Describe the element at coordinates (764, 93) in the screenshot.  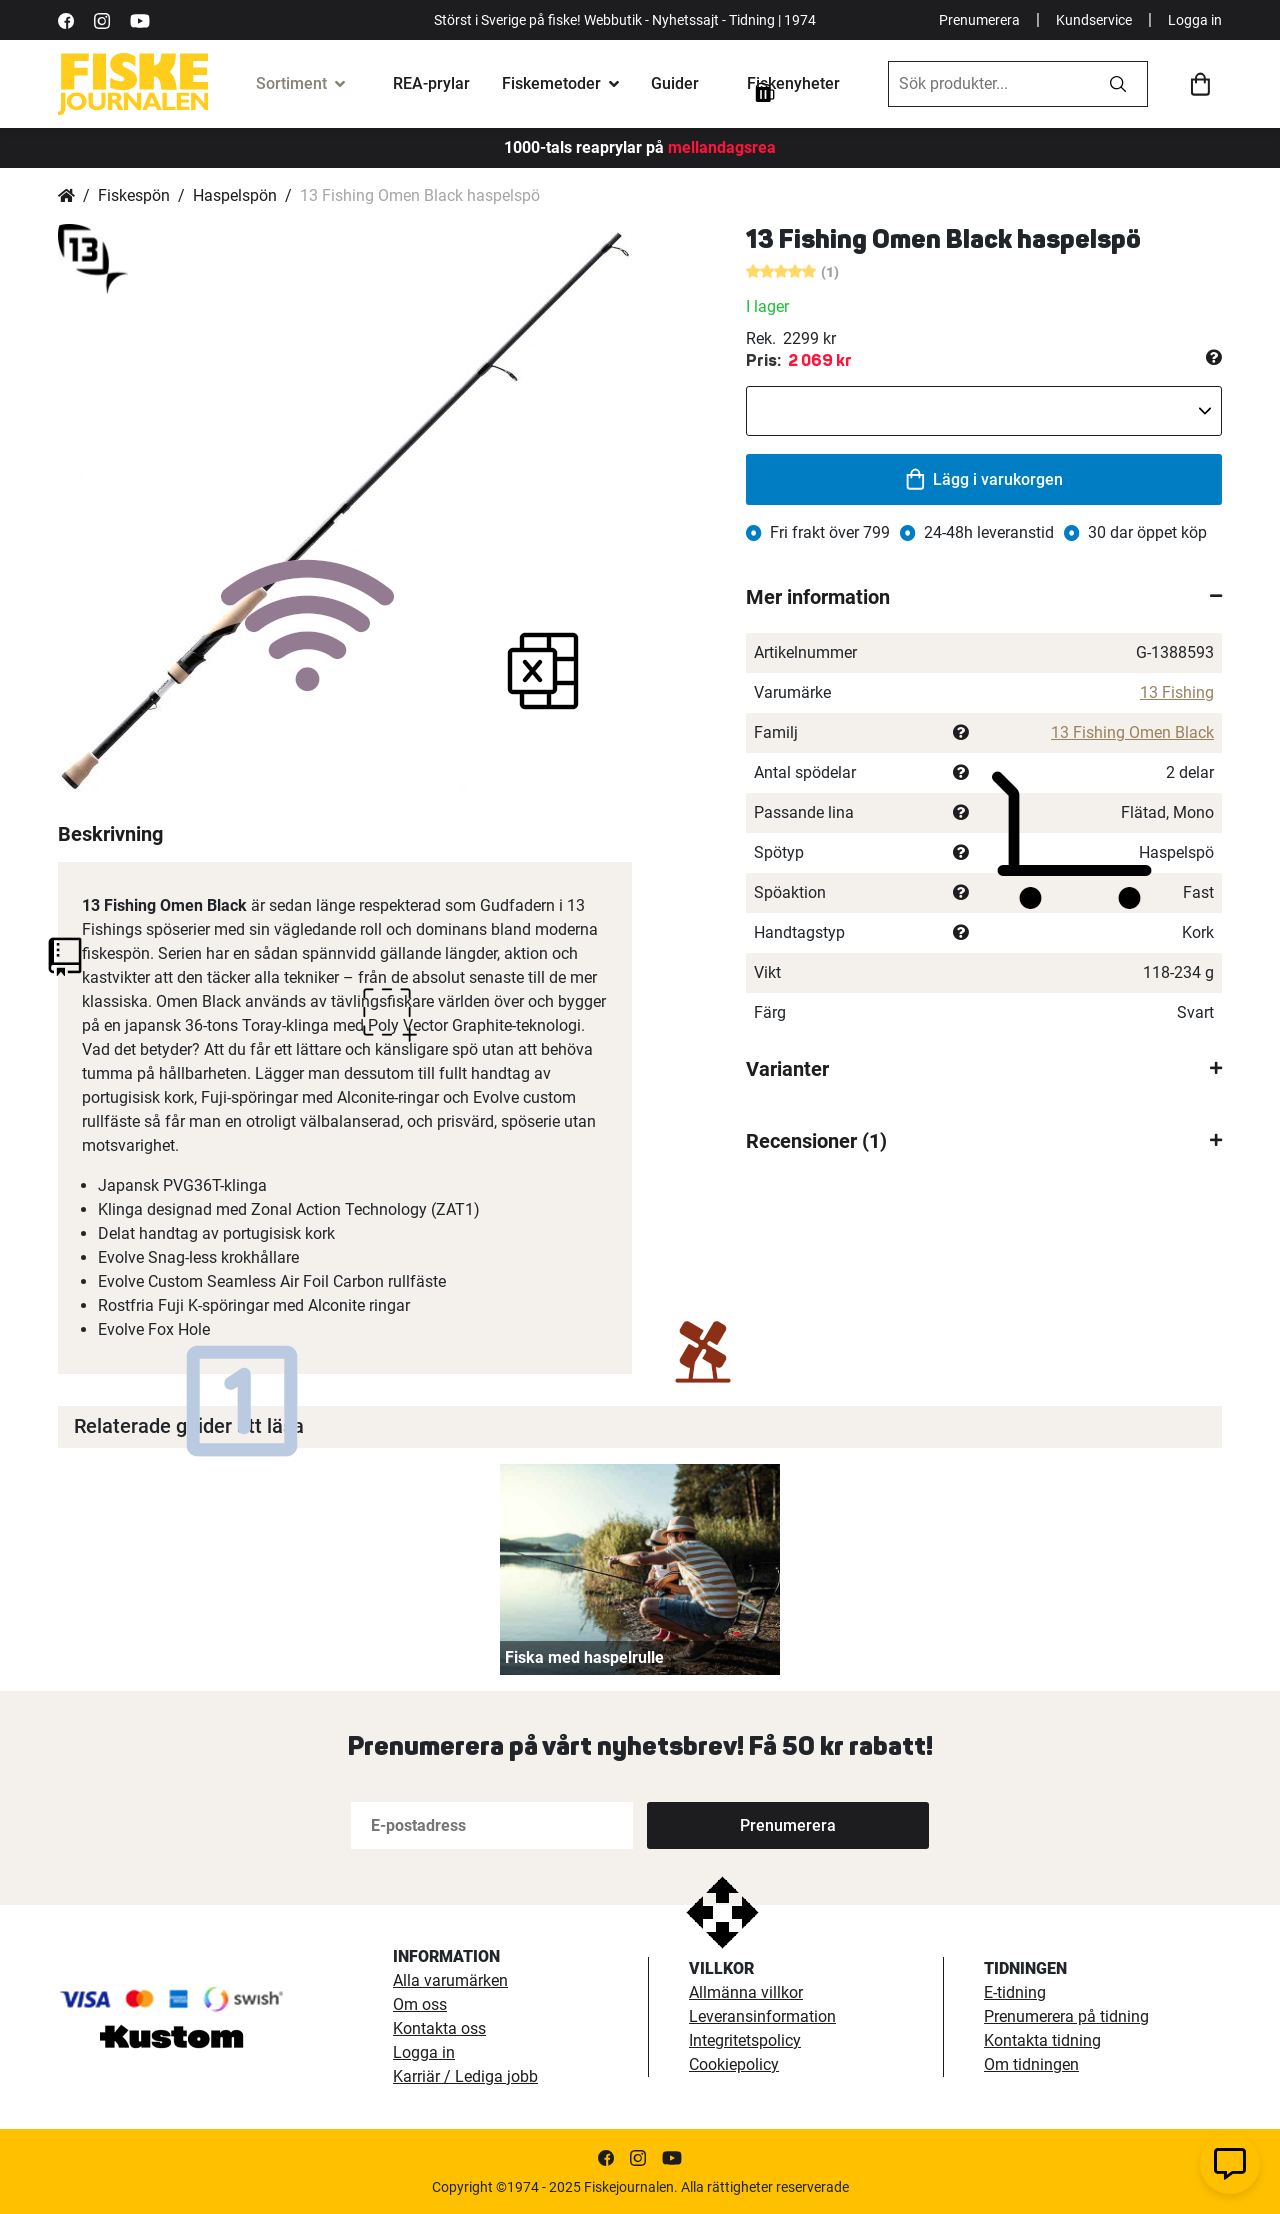
I see `access bar or brewery locations` at that location.